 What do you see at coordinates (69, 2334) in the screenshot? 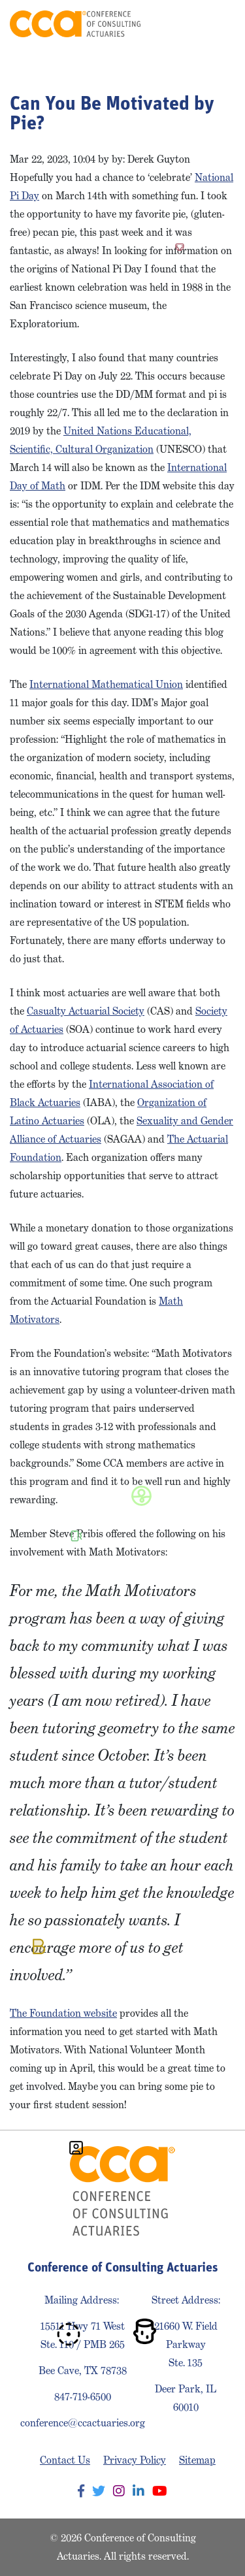
I see `set focus point or target area` at bounding box center [69, 2334].